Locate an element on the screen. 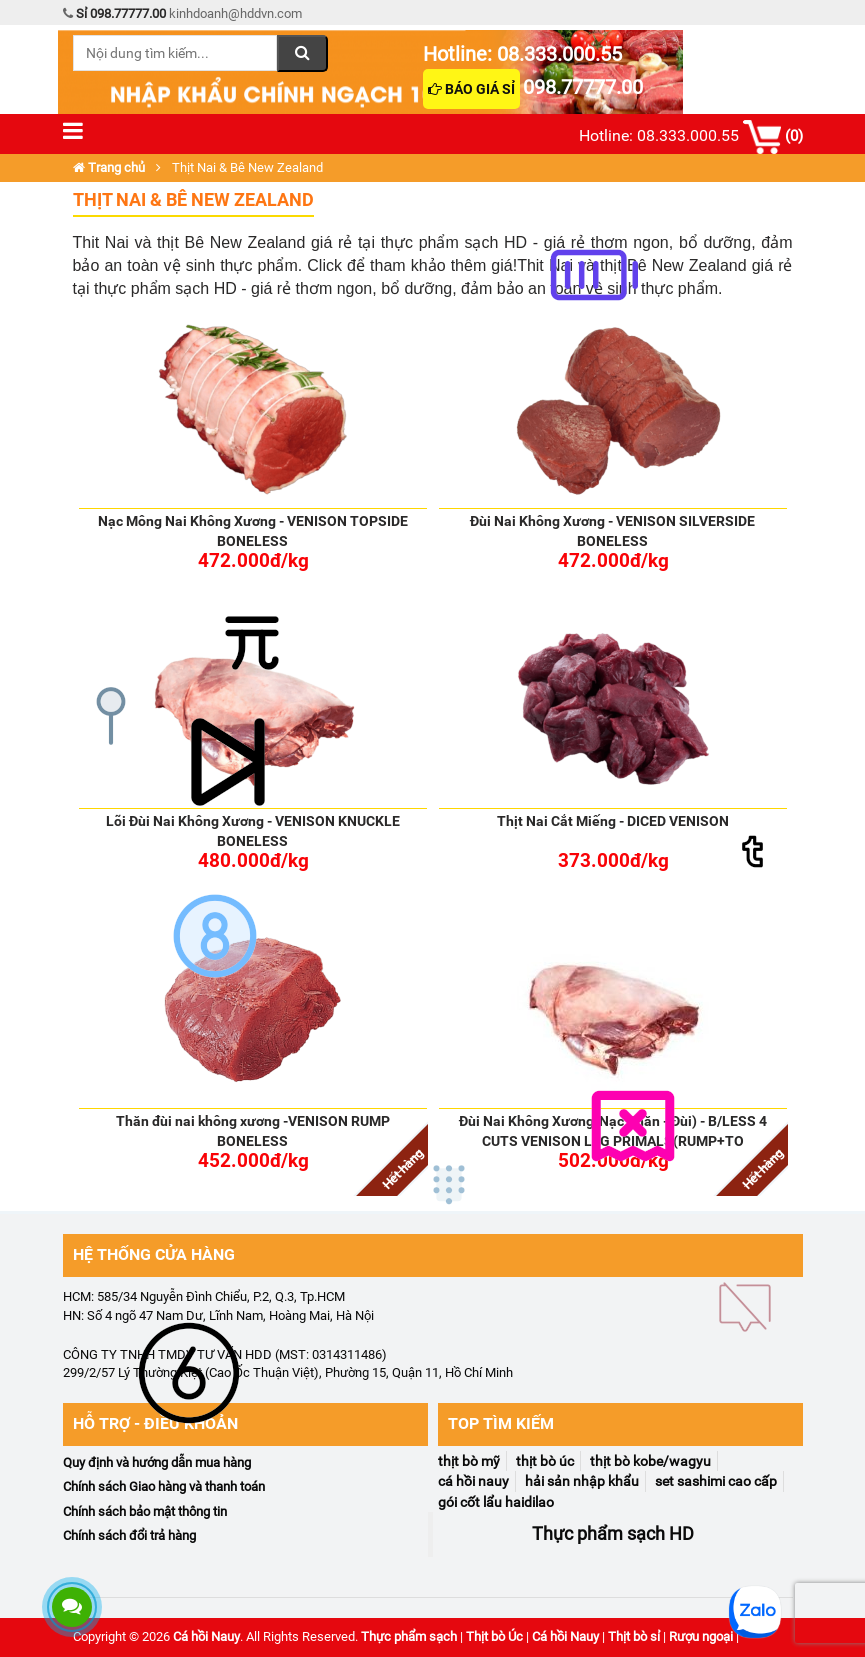 This screenshot has width=865, height=1657. cancel or void a receipt is located at coordinates (633, 1126).